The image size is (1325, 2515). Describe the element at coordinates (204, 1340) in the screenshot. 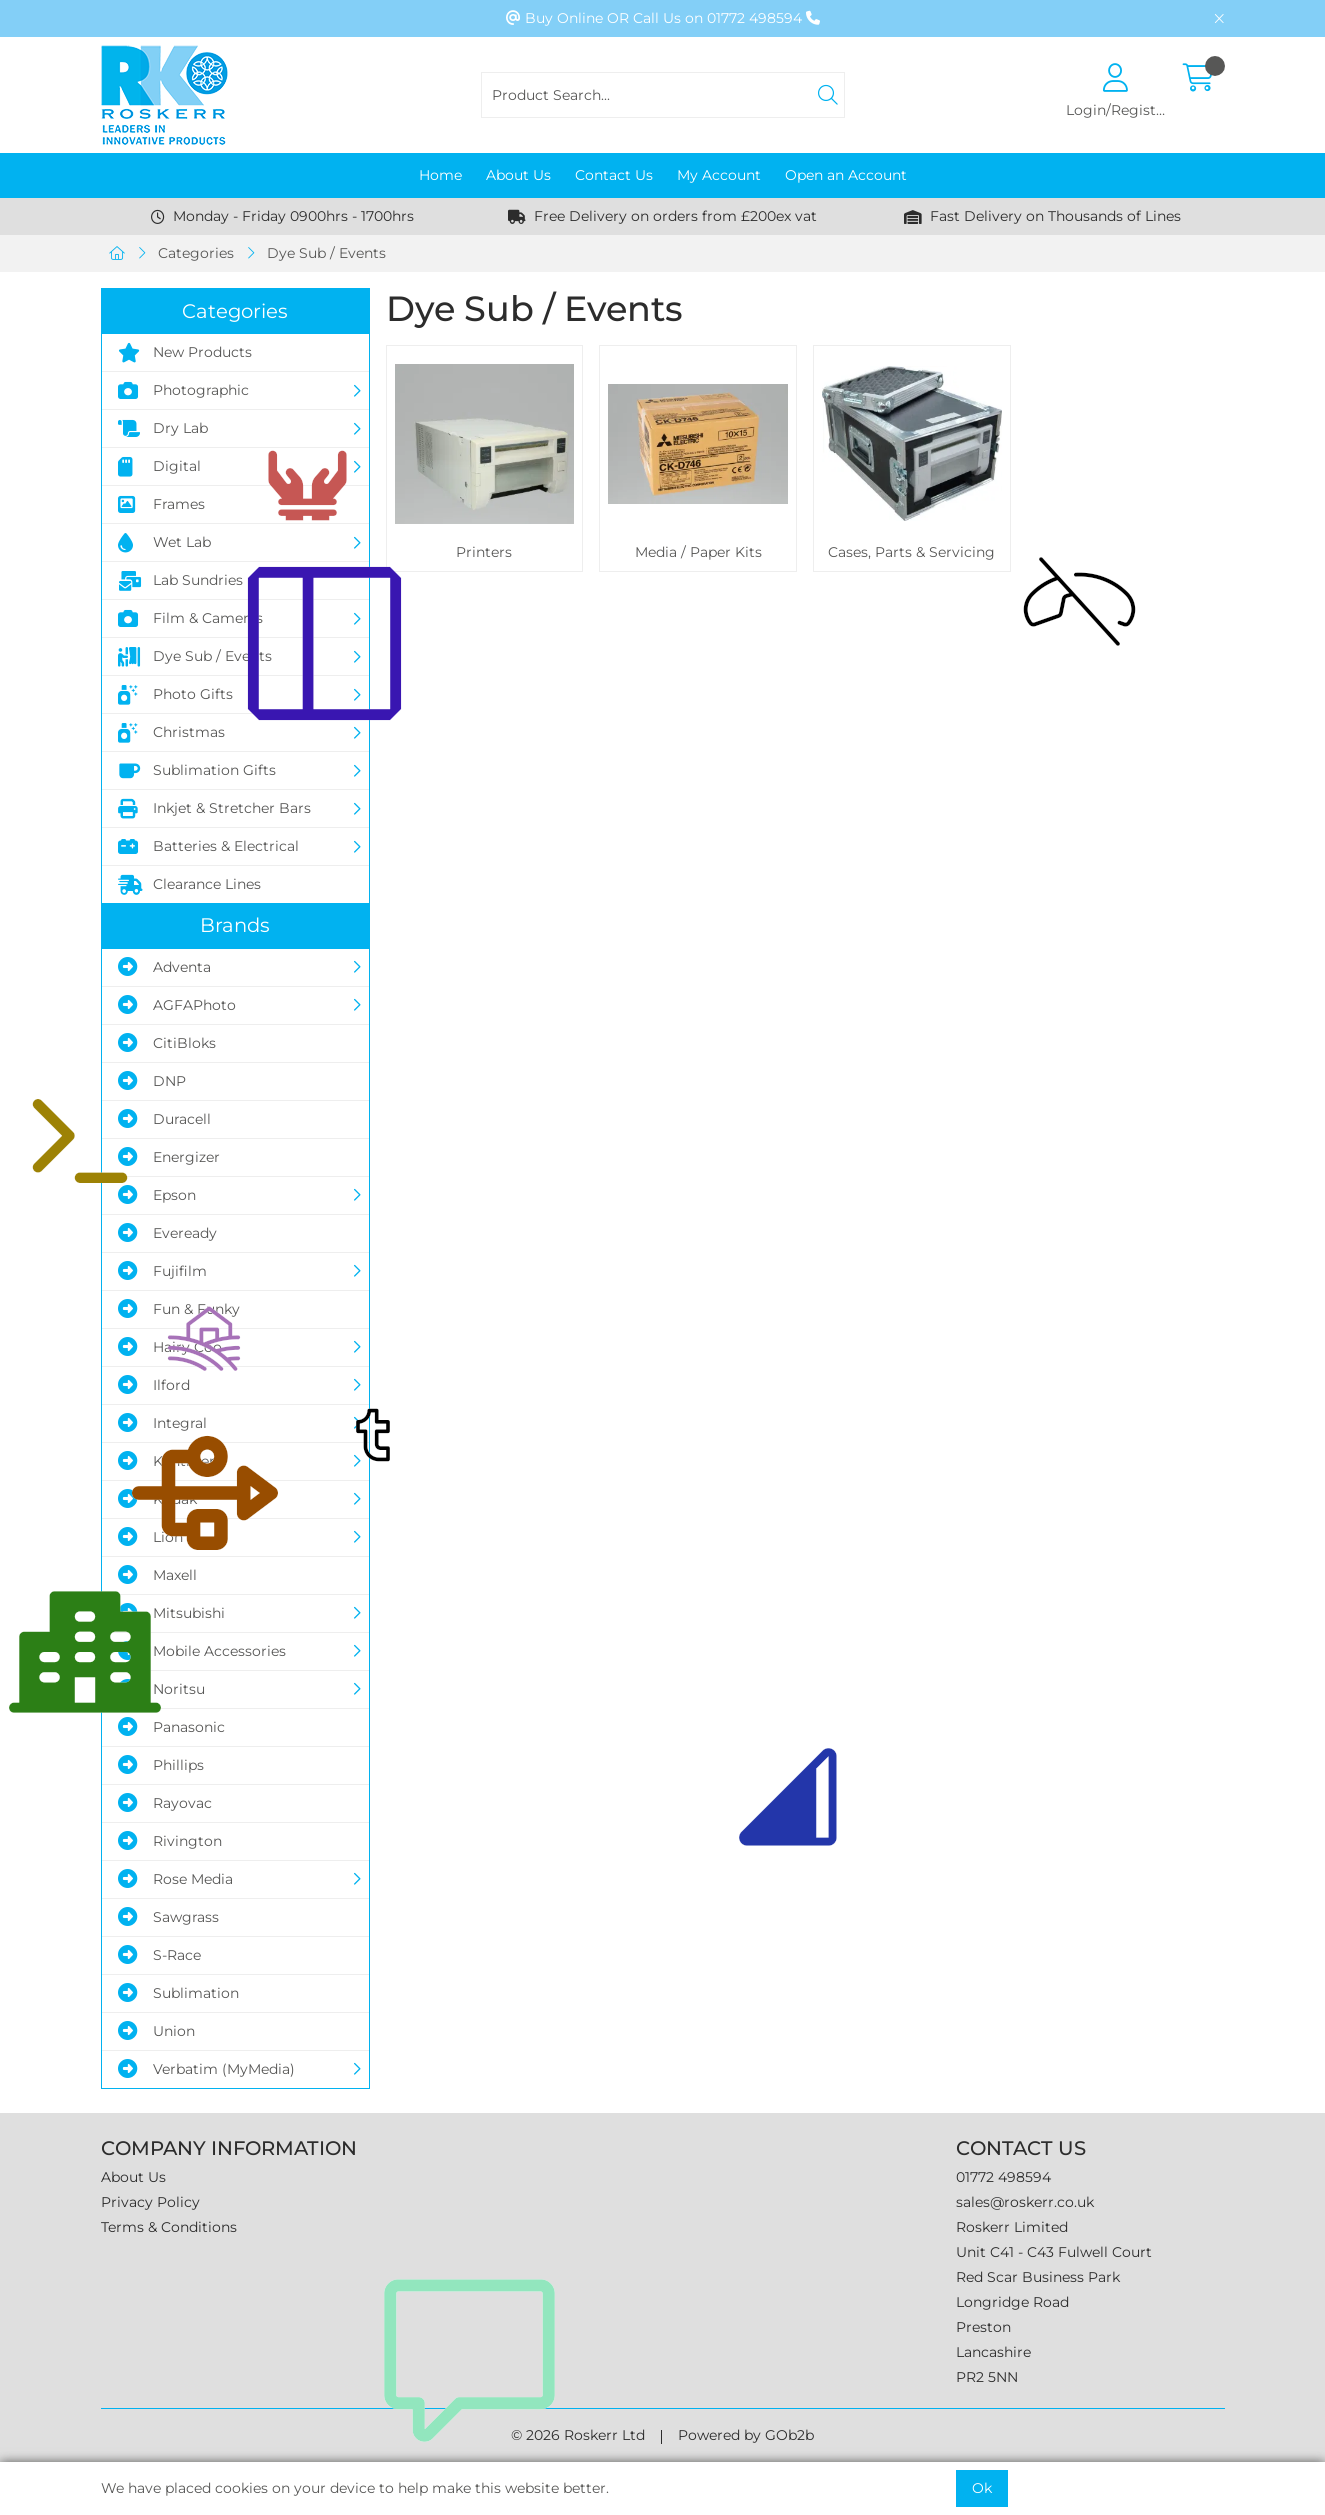

I see `access farm or agricultural settings` at that location.